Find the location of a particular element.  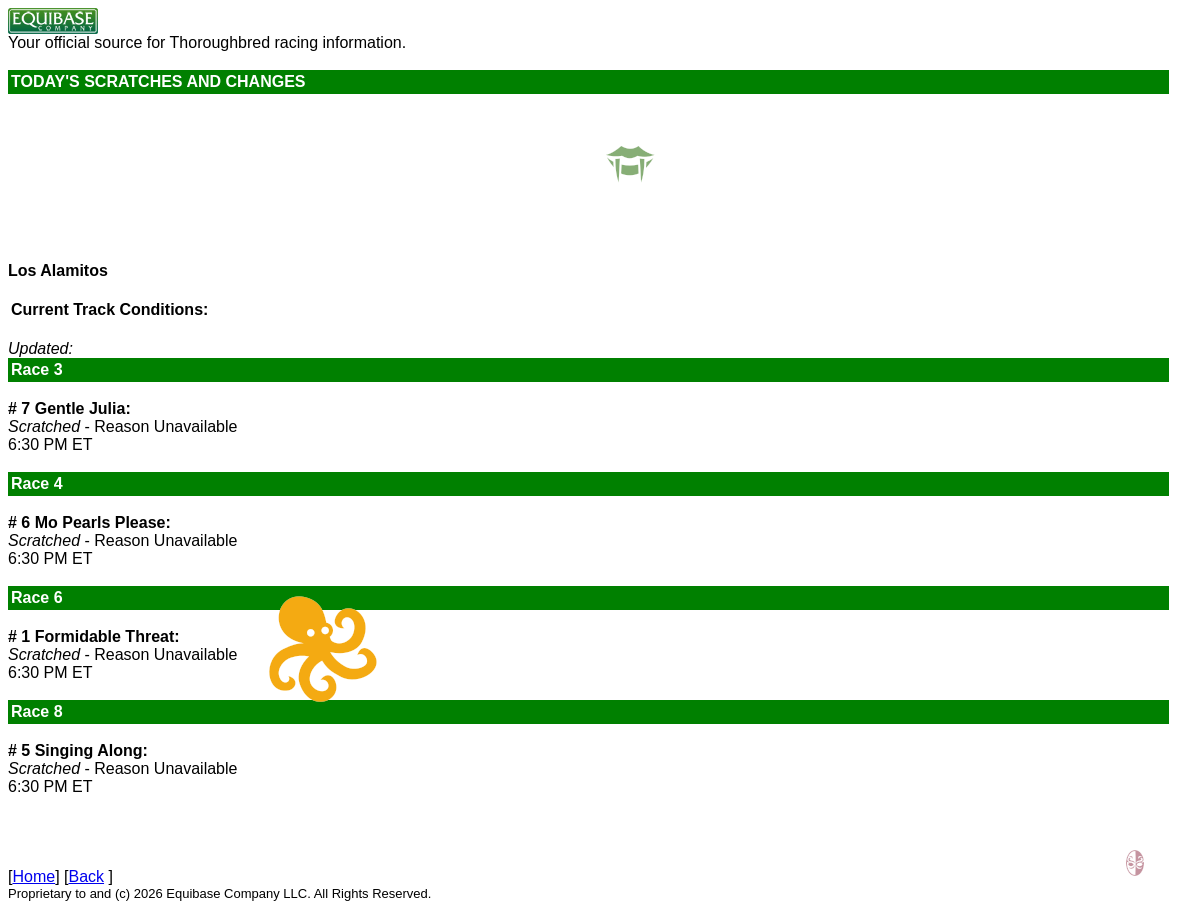

select a mask or disguise item in gameplay is located at coordinates (1135, 863).